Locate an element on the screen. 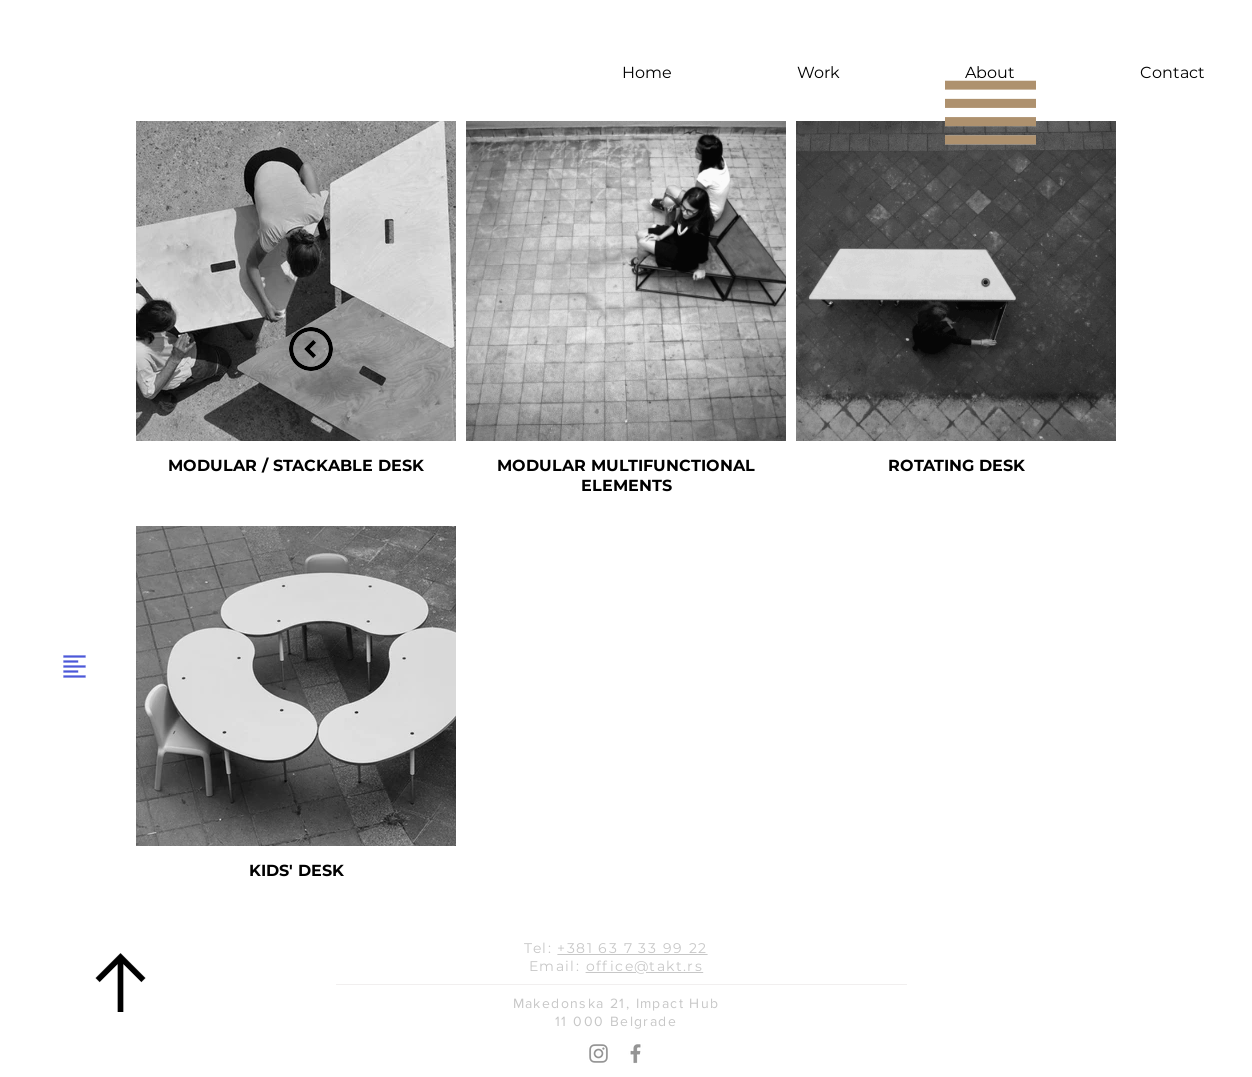  scroll to top of page is located at coordinates (120, 982).